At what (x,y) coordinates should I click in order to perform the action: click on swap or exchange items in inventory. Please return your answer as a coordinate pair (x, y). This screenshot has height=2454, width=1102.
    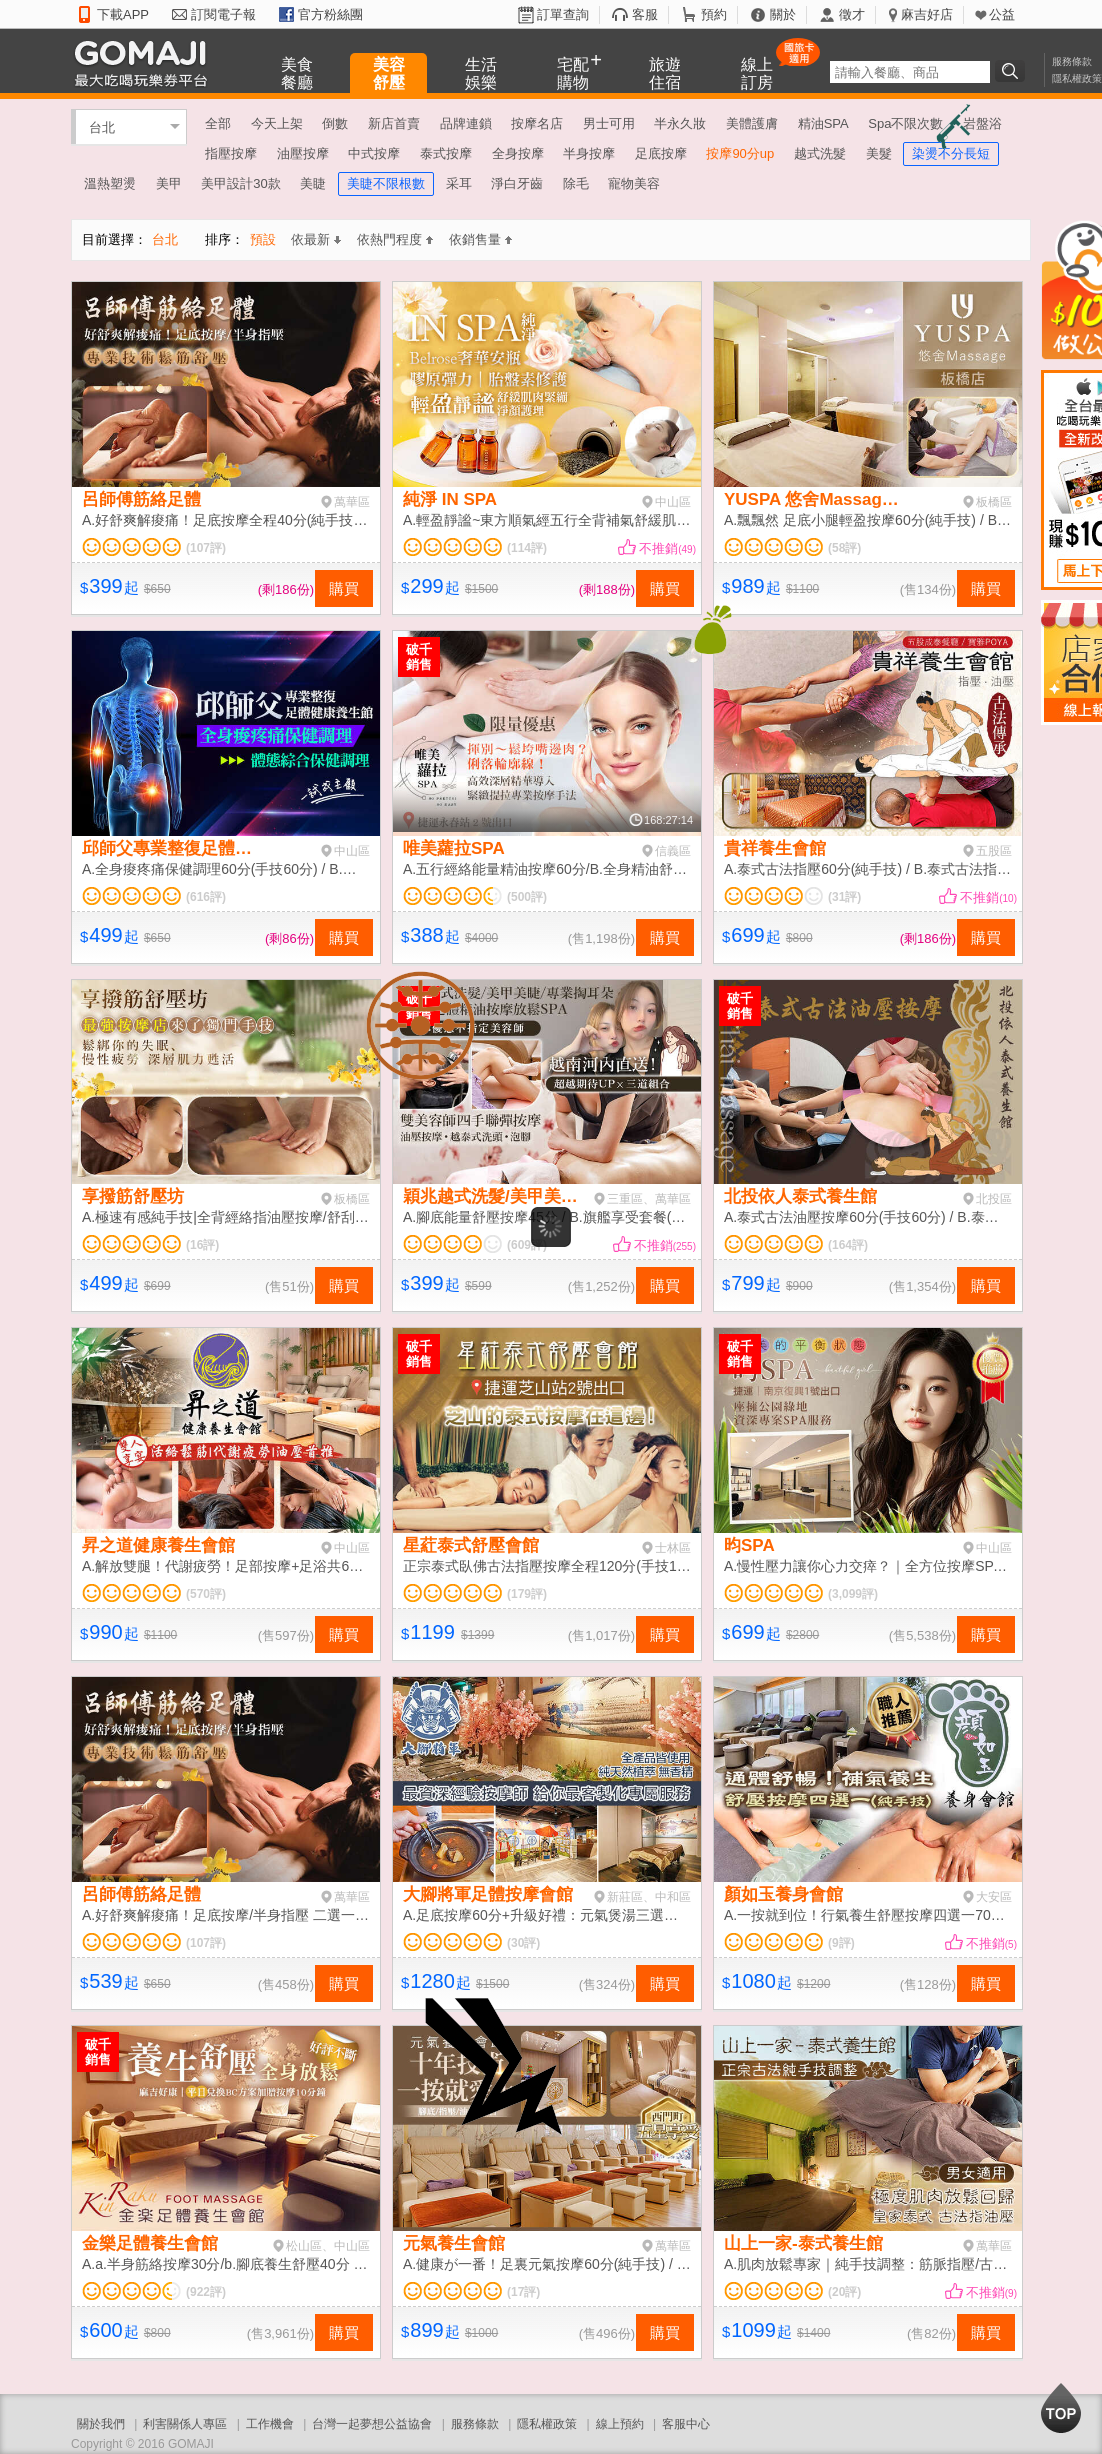
    Looking at the image, I should click on (713, 629).